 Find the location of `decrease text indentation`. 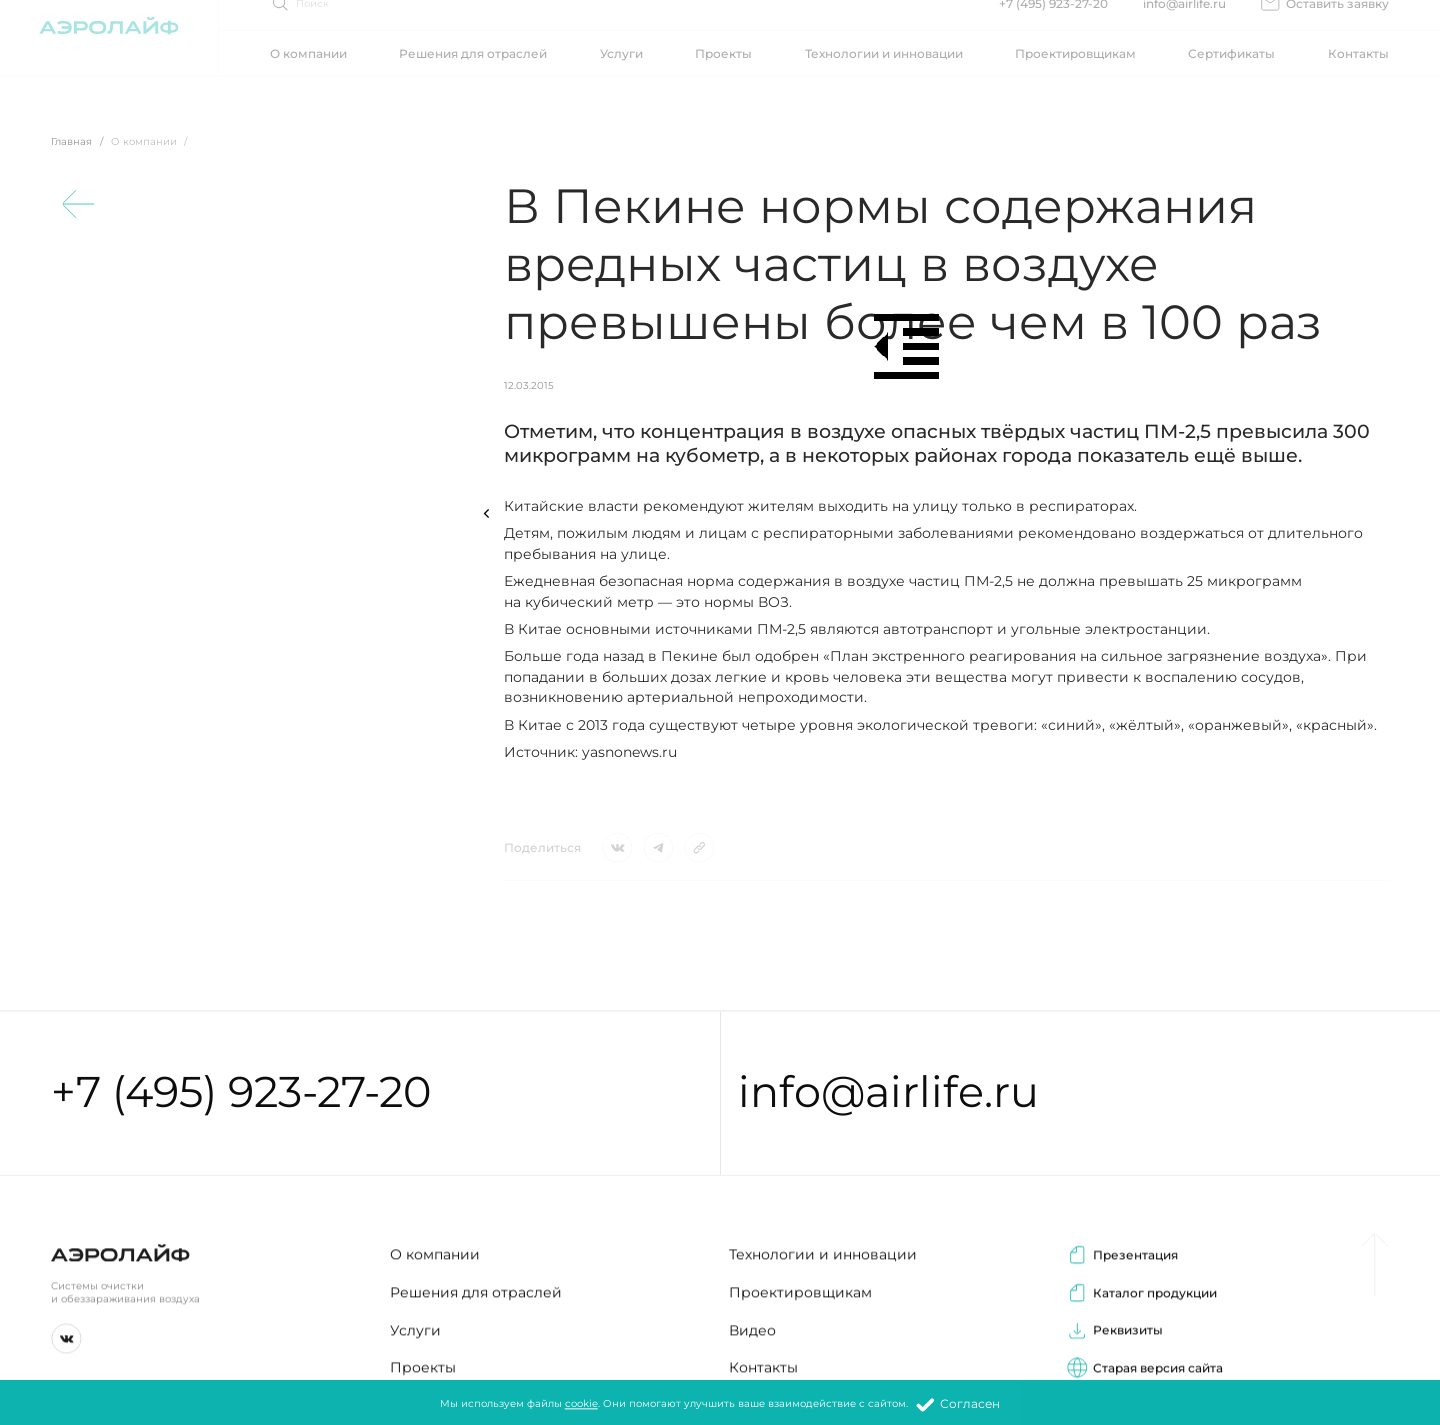

decrease text indentation is located at coordinates (906, 346).